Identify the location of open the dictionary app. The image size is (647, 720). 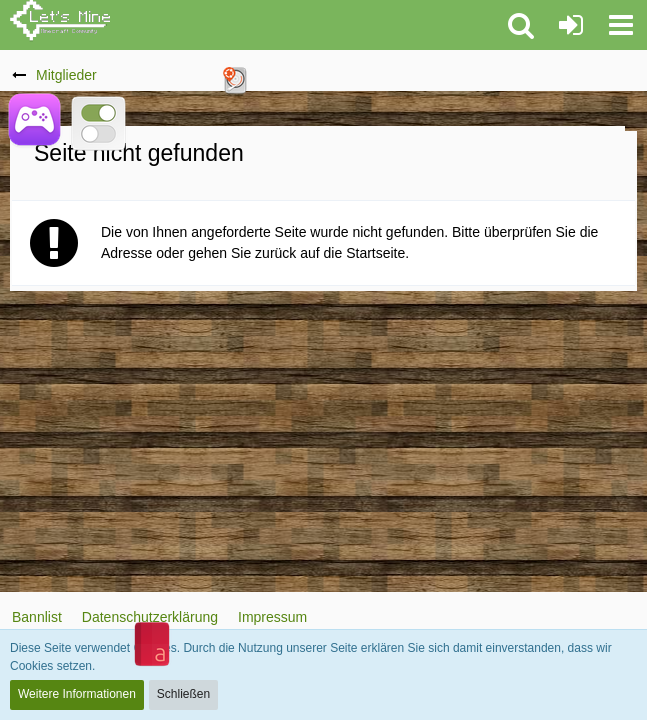
(152, 644).